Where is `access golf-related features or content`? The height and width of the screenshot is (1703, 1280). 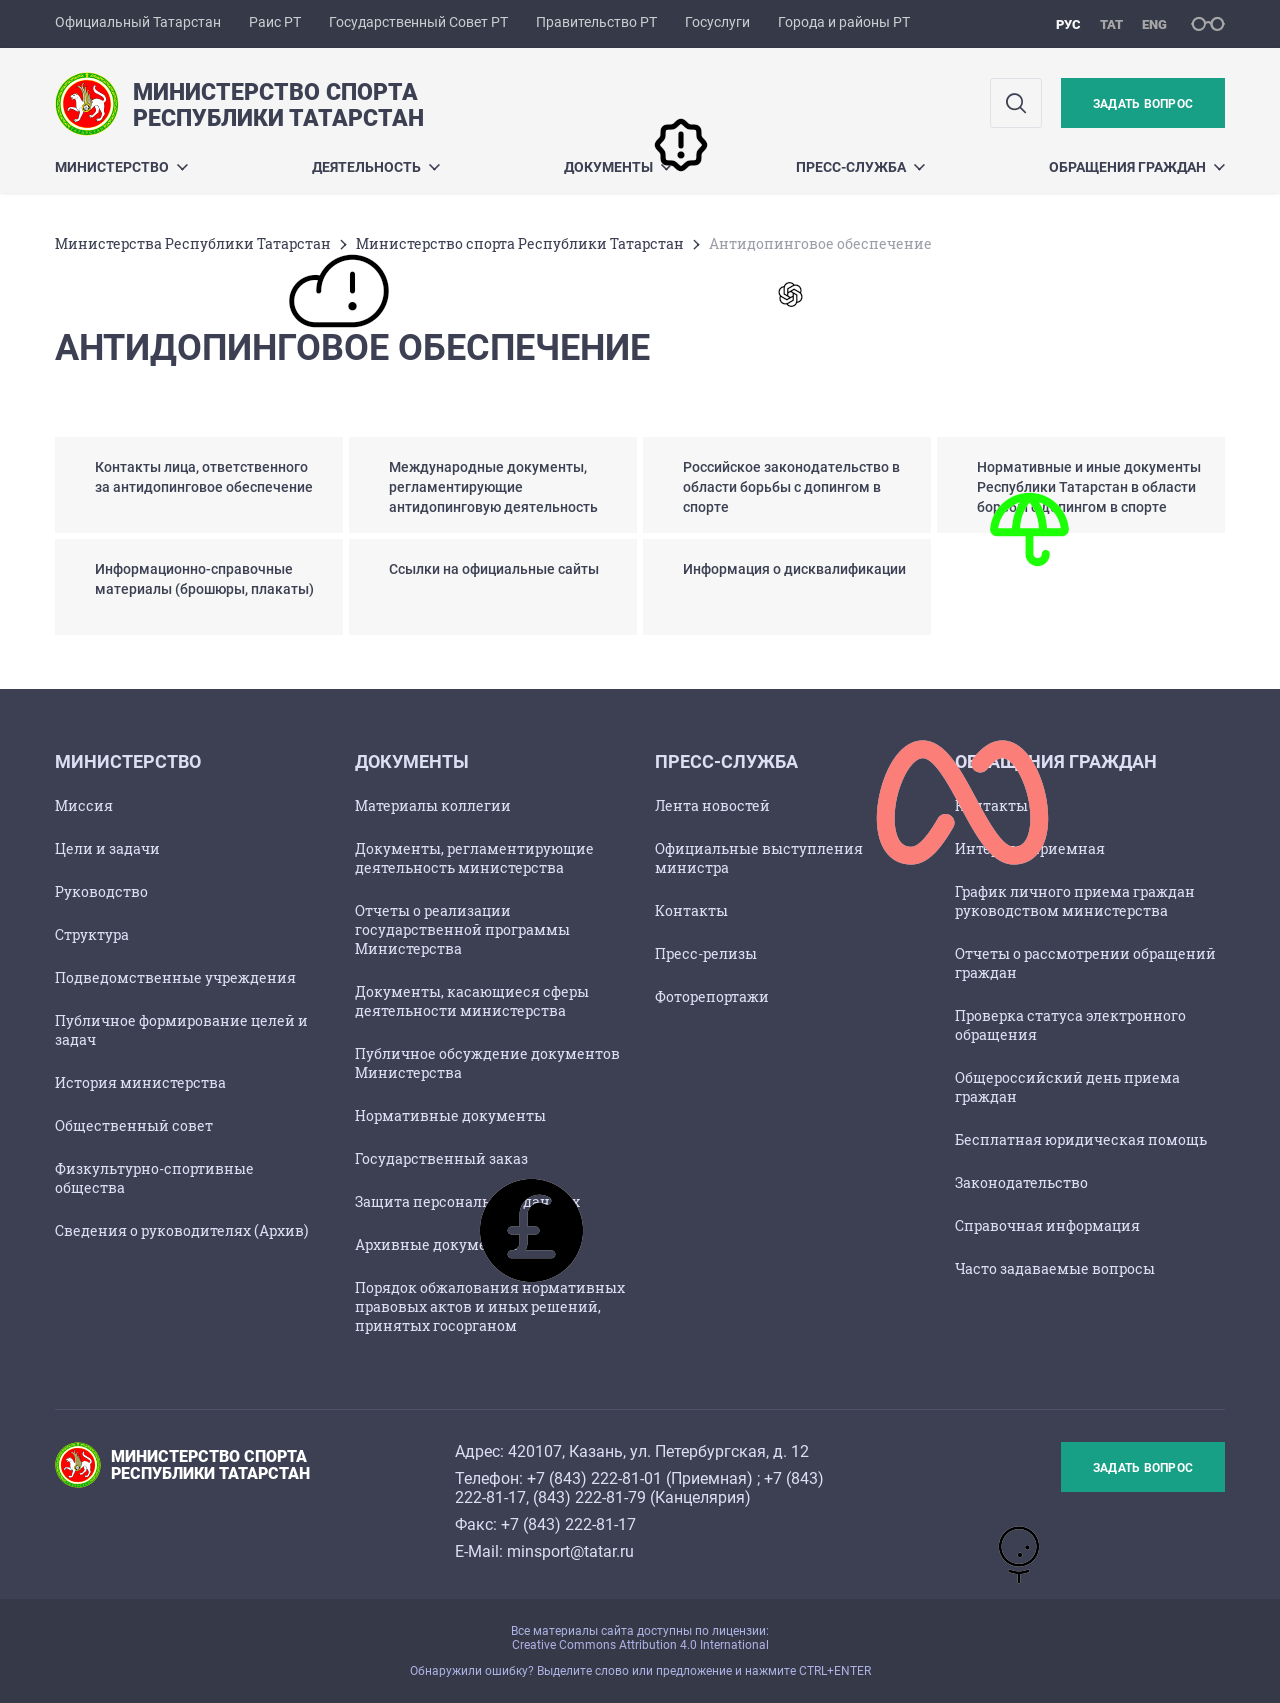
access golf-related features or content is located at coordinates (1019, 1554).